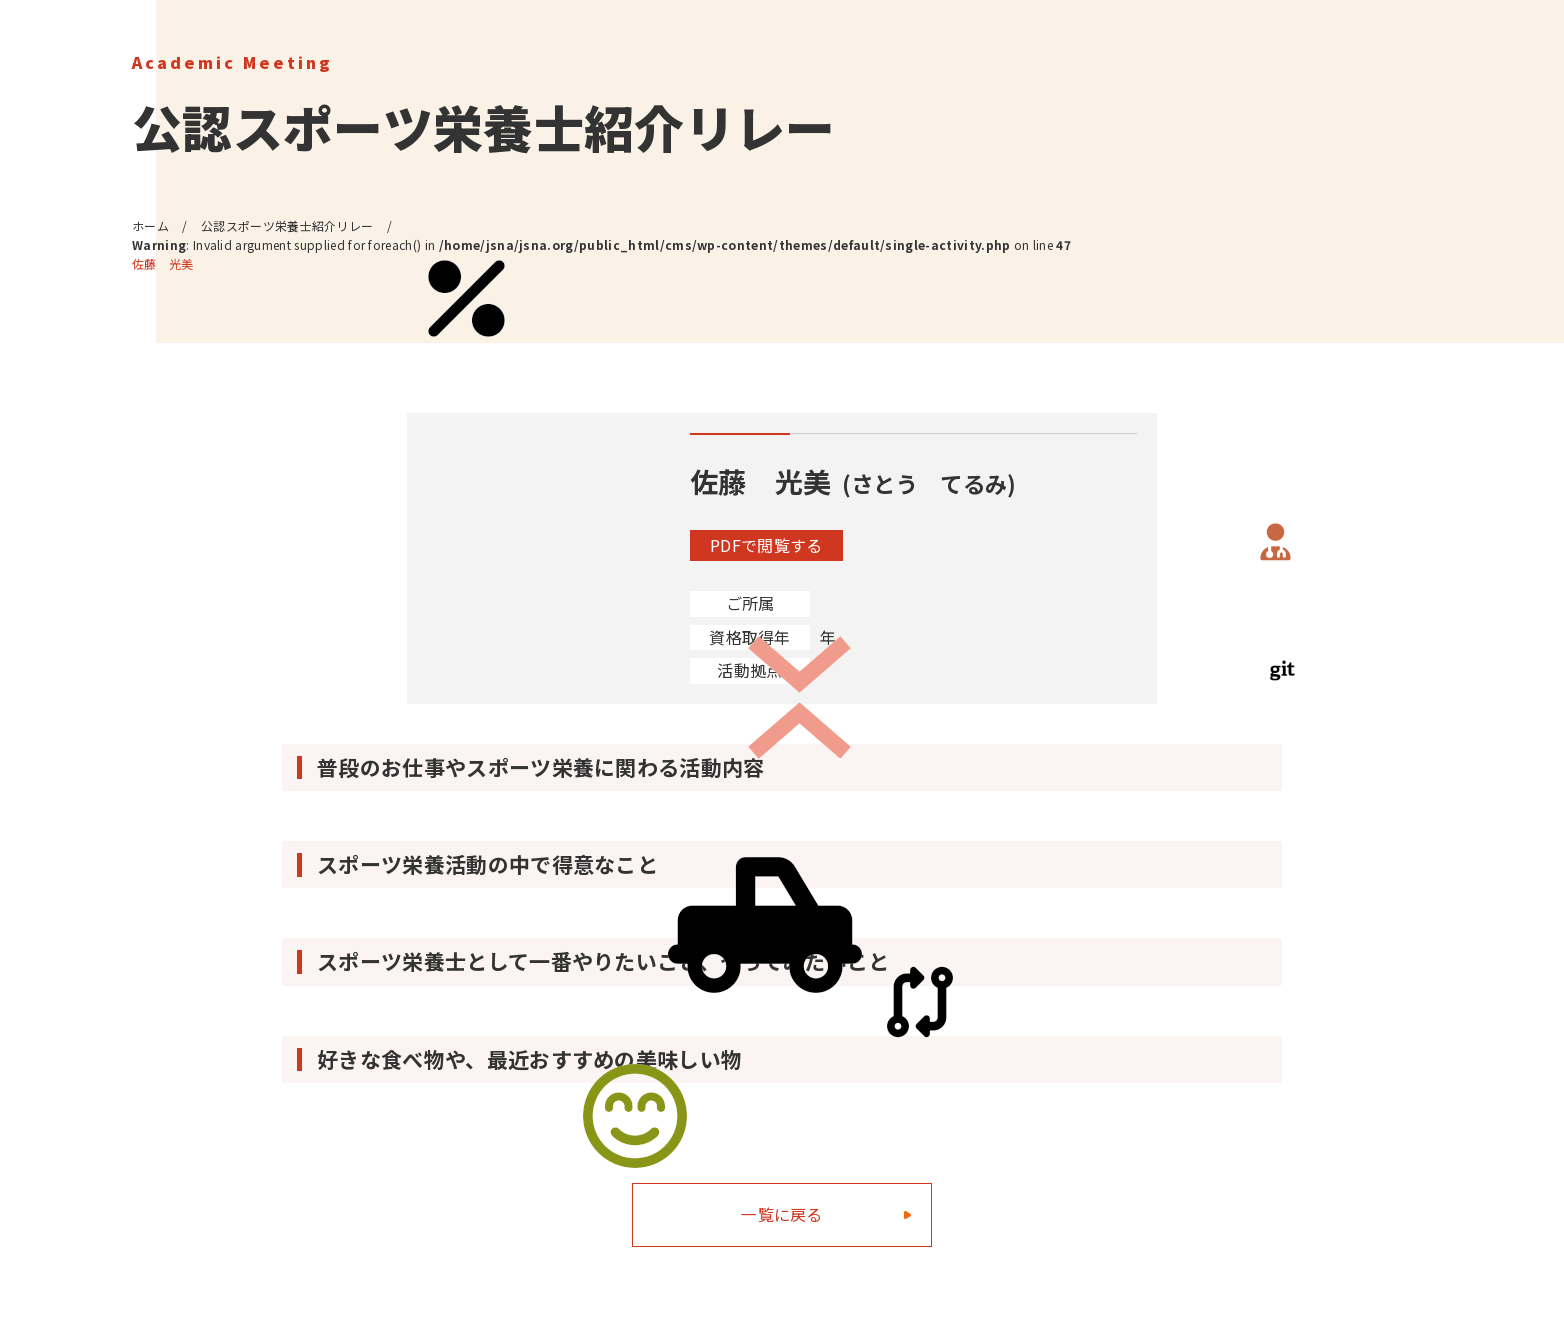 The image size is (1564, 1317). I want to click on add a positive reaction or emoji, so click(635, 1116).